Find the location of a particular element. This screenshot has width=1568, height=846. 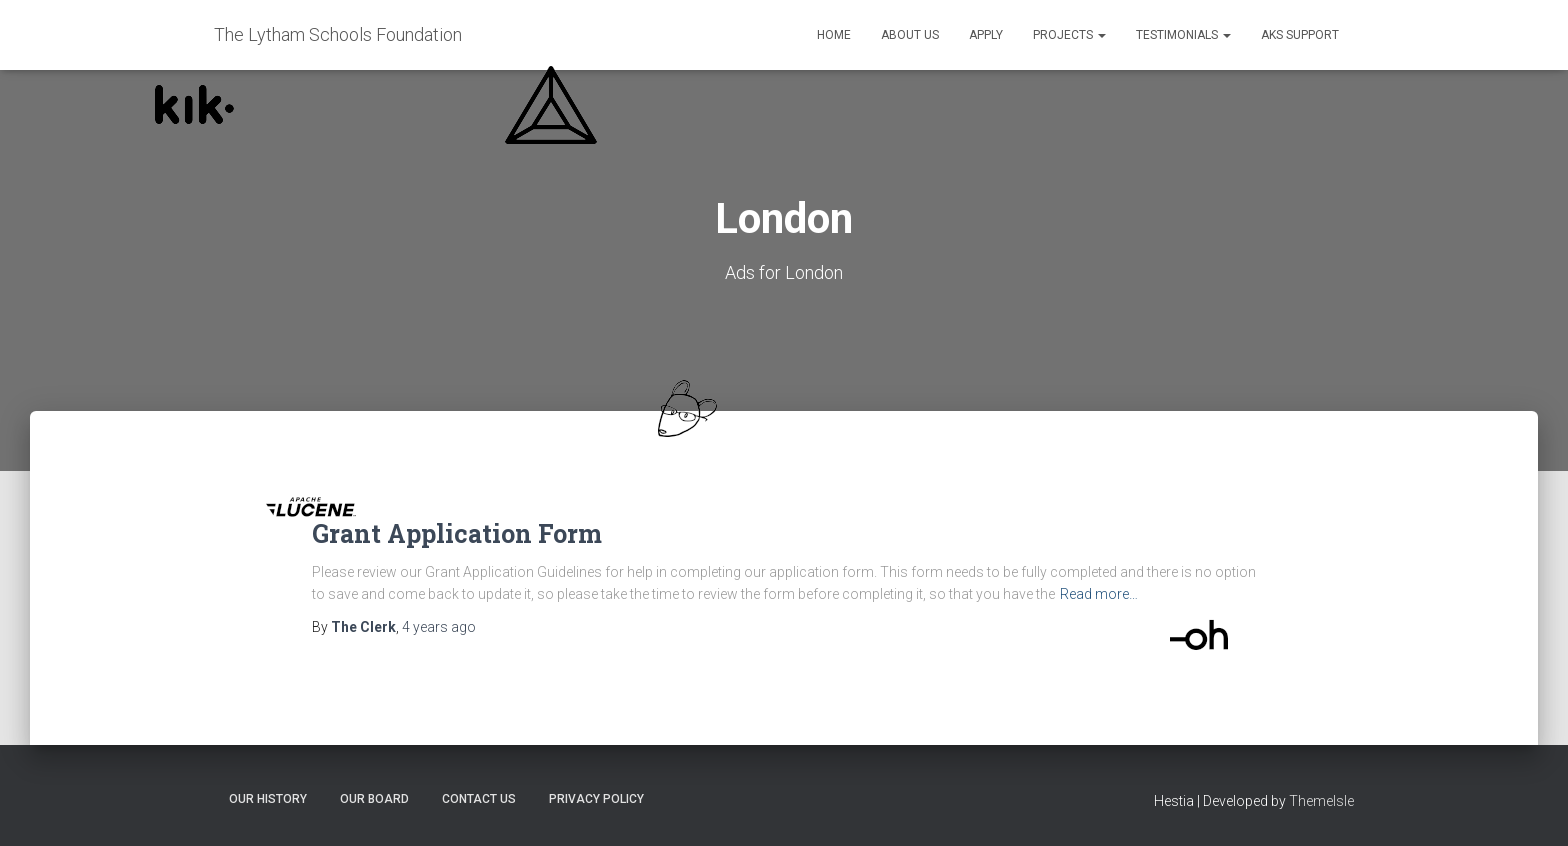

open kik messenger app is located at coordinates (194, 104).